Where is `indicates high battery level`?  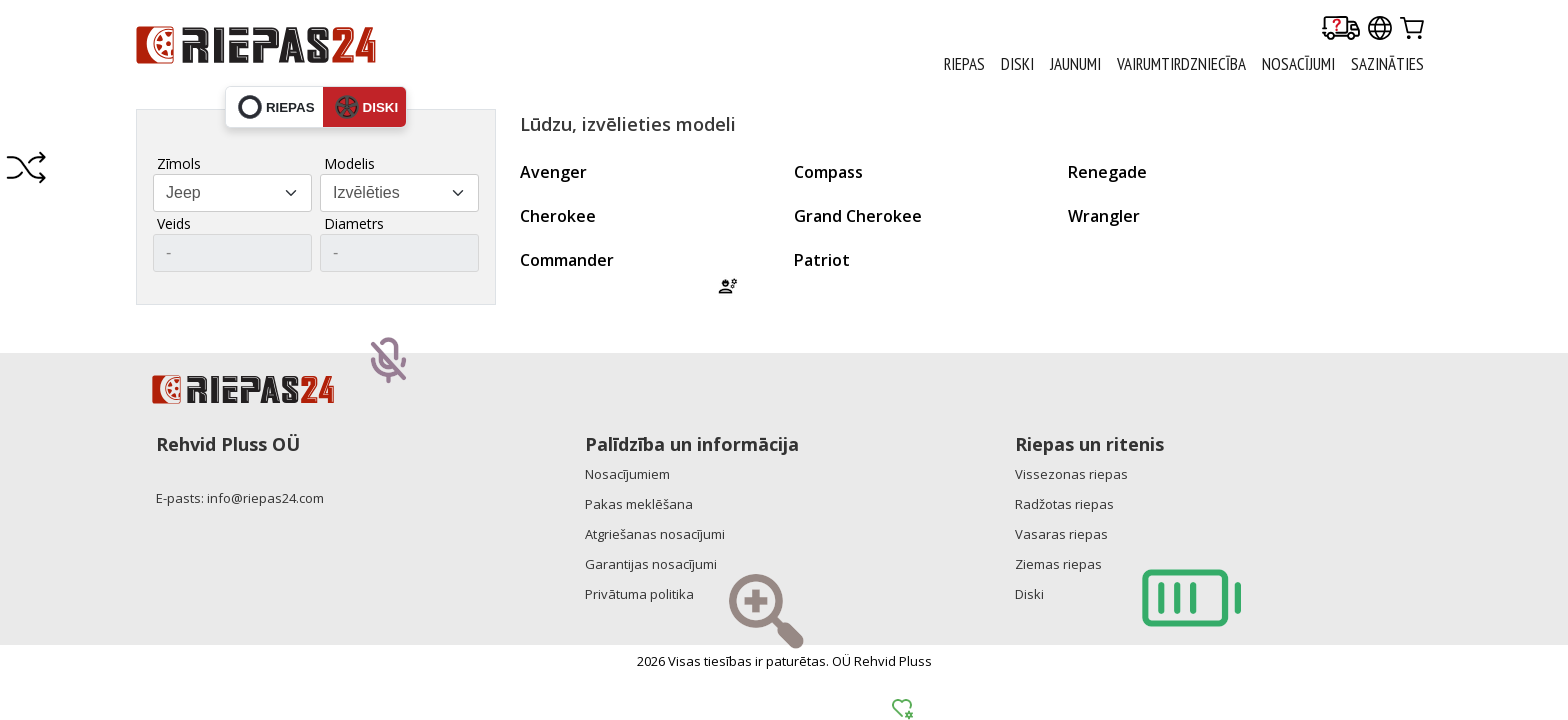
indicates high battery level is located at coordinates (1190, 598).